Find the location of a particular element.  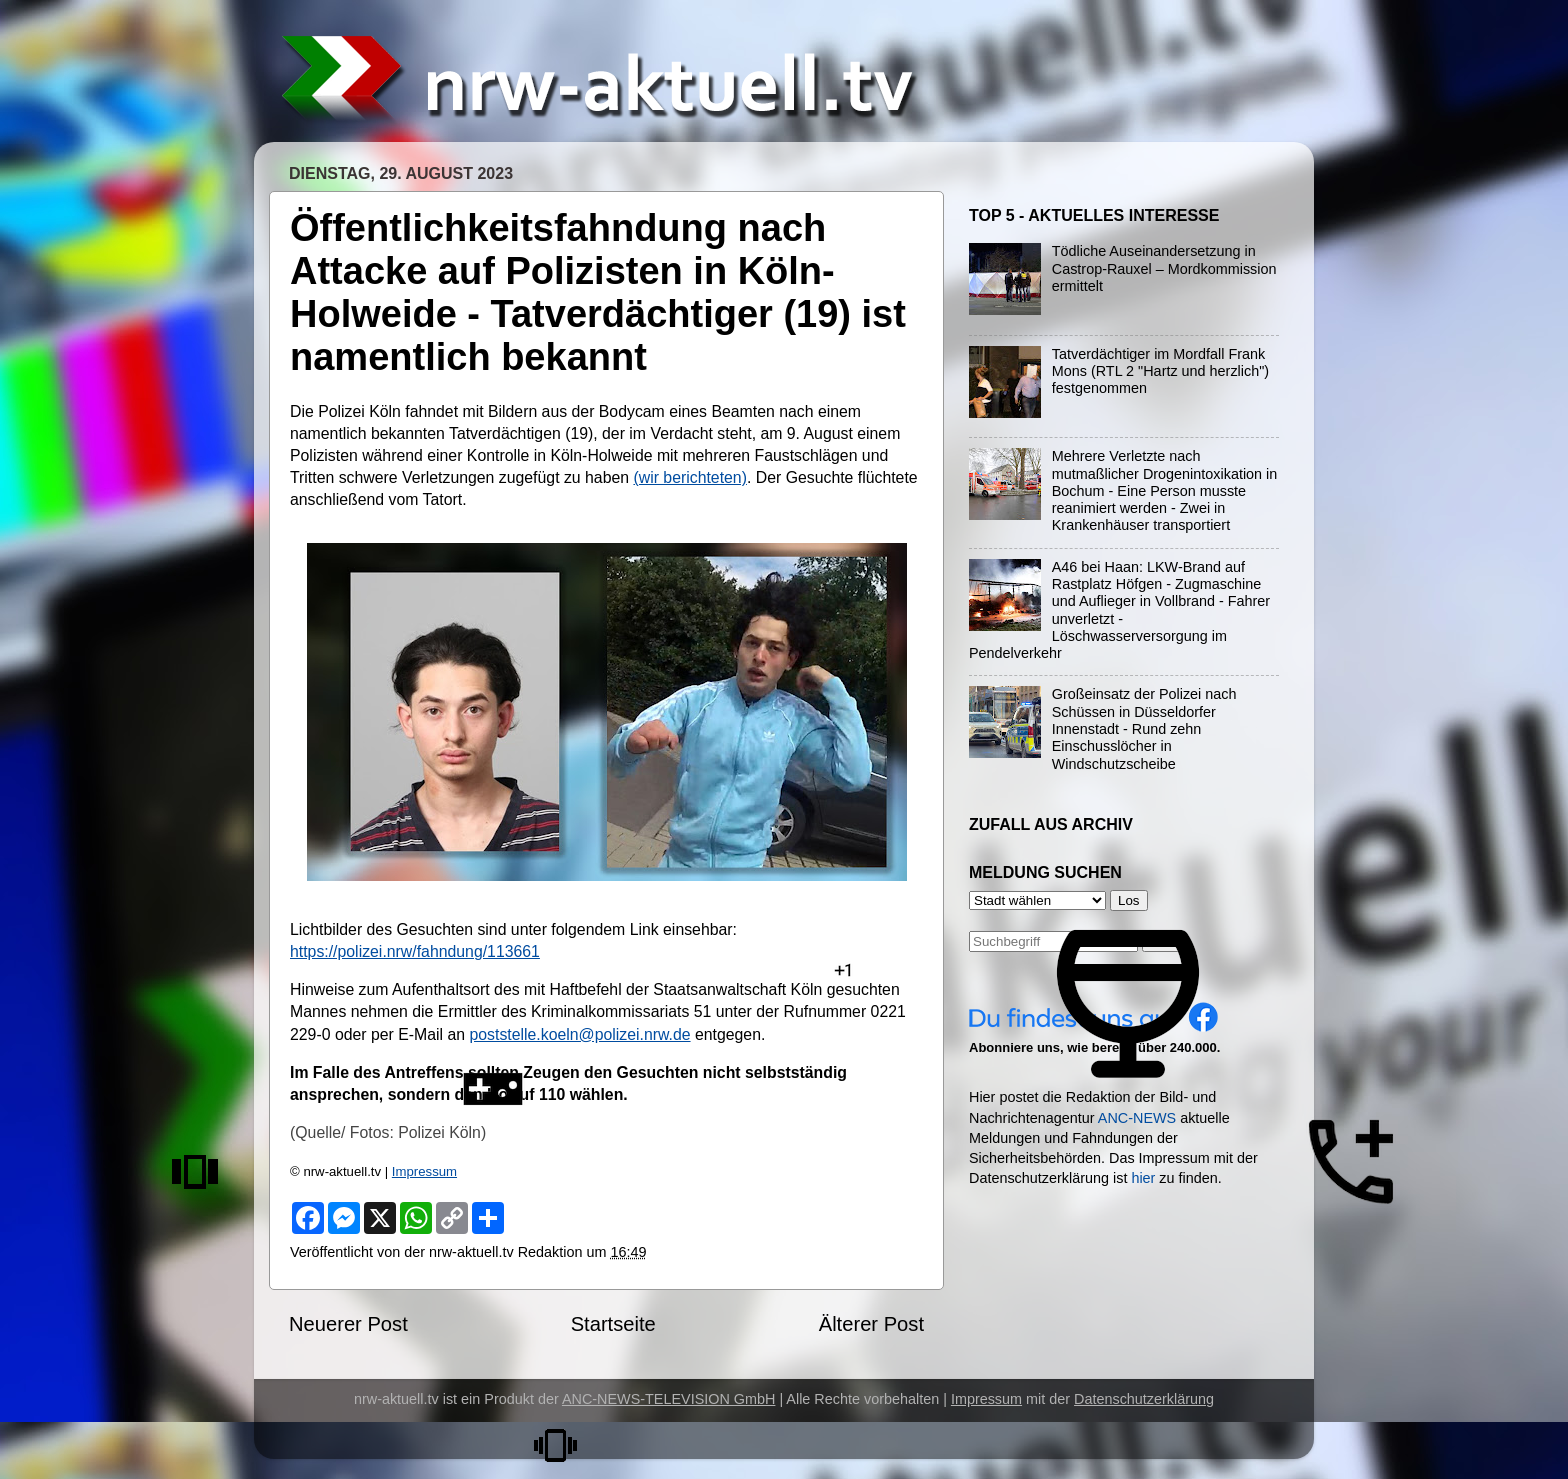

access gaming features or settings is located at coordinates (493, 1089).